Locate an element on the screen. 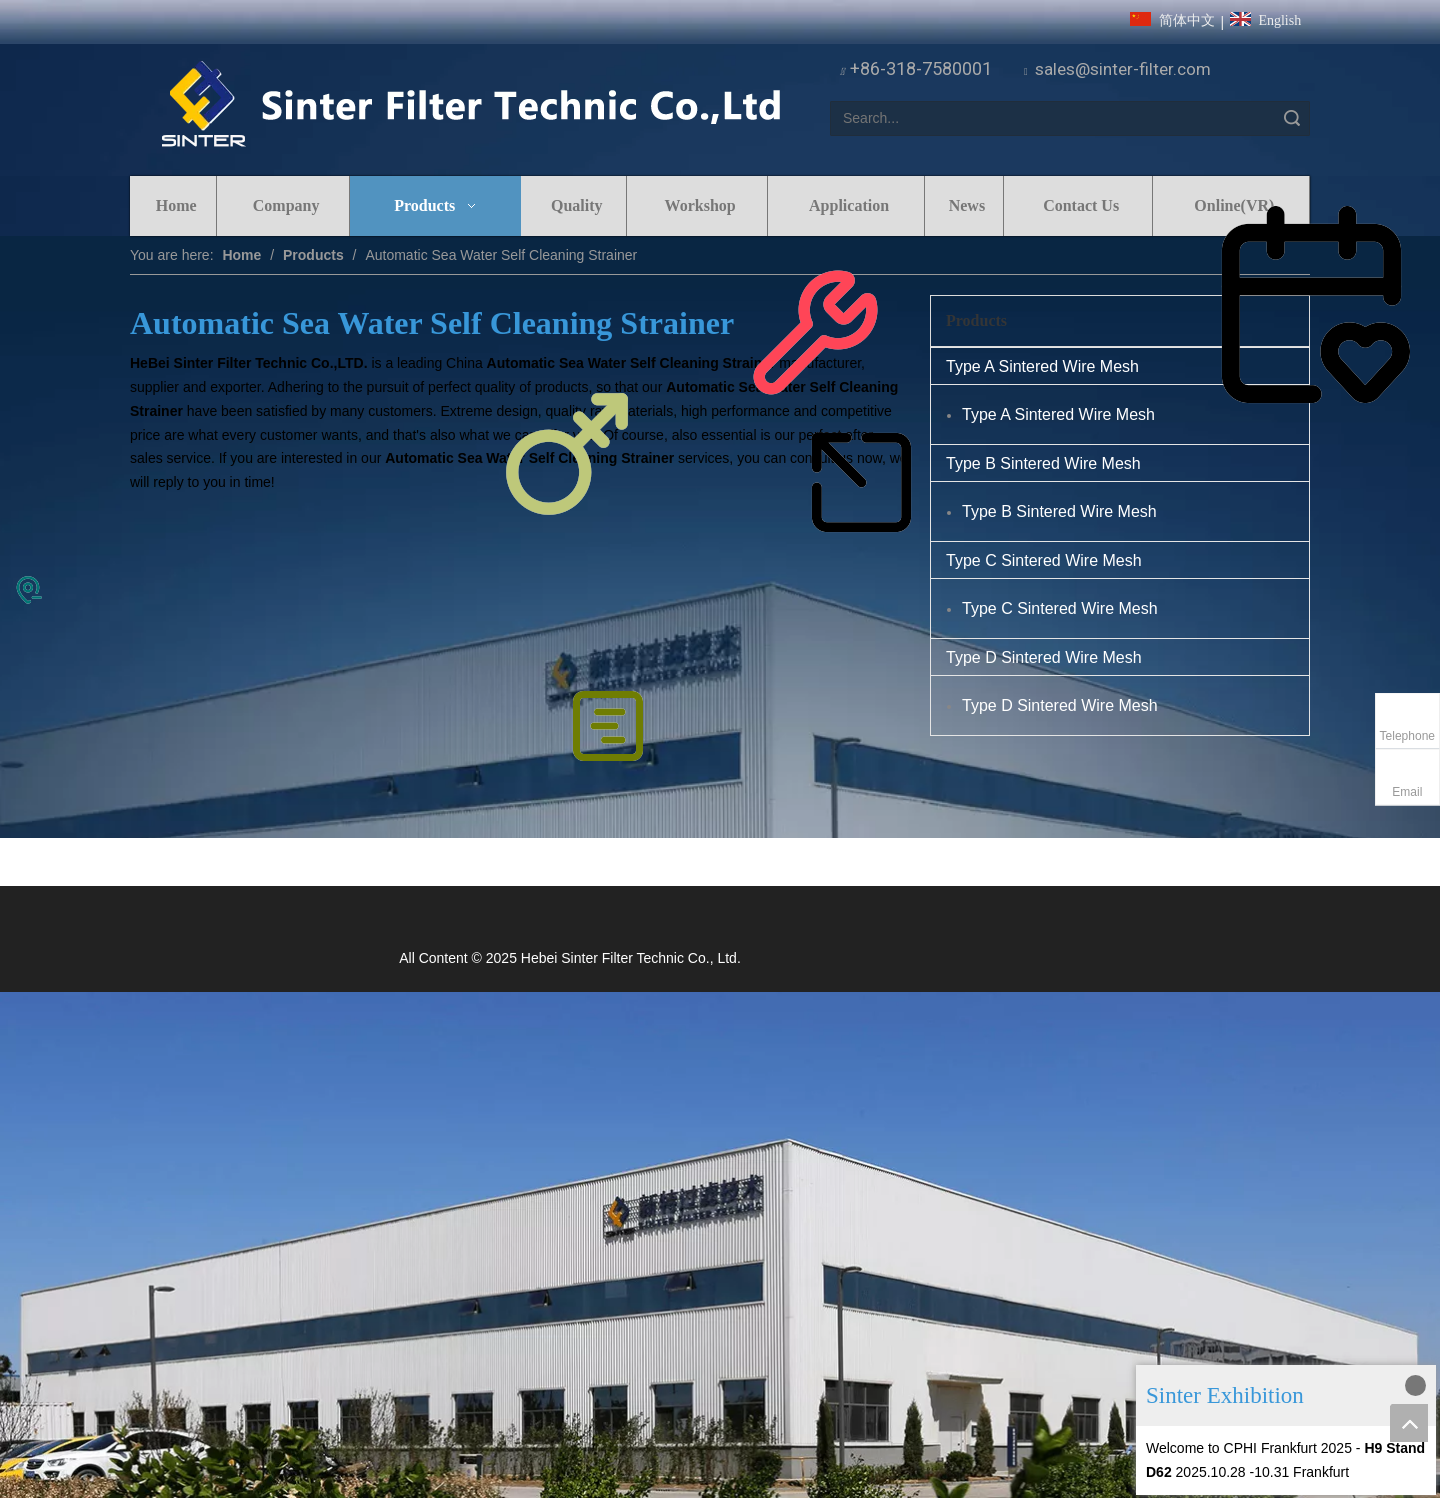 This screenshot has width=1440, height=1498. view favorite or liked events is located at coordinates (1311, 304).